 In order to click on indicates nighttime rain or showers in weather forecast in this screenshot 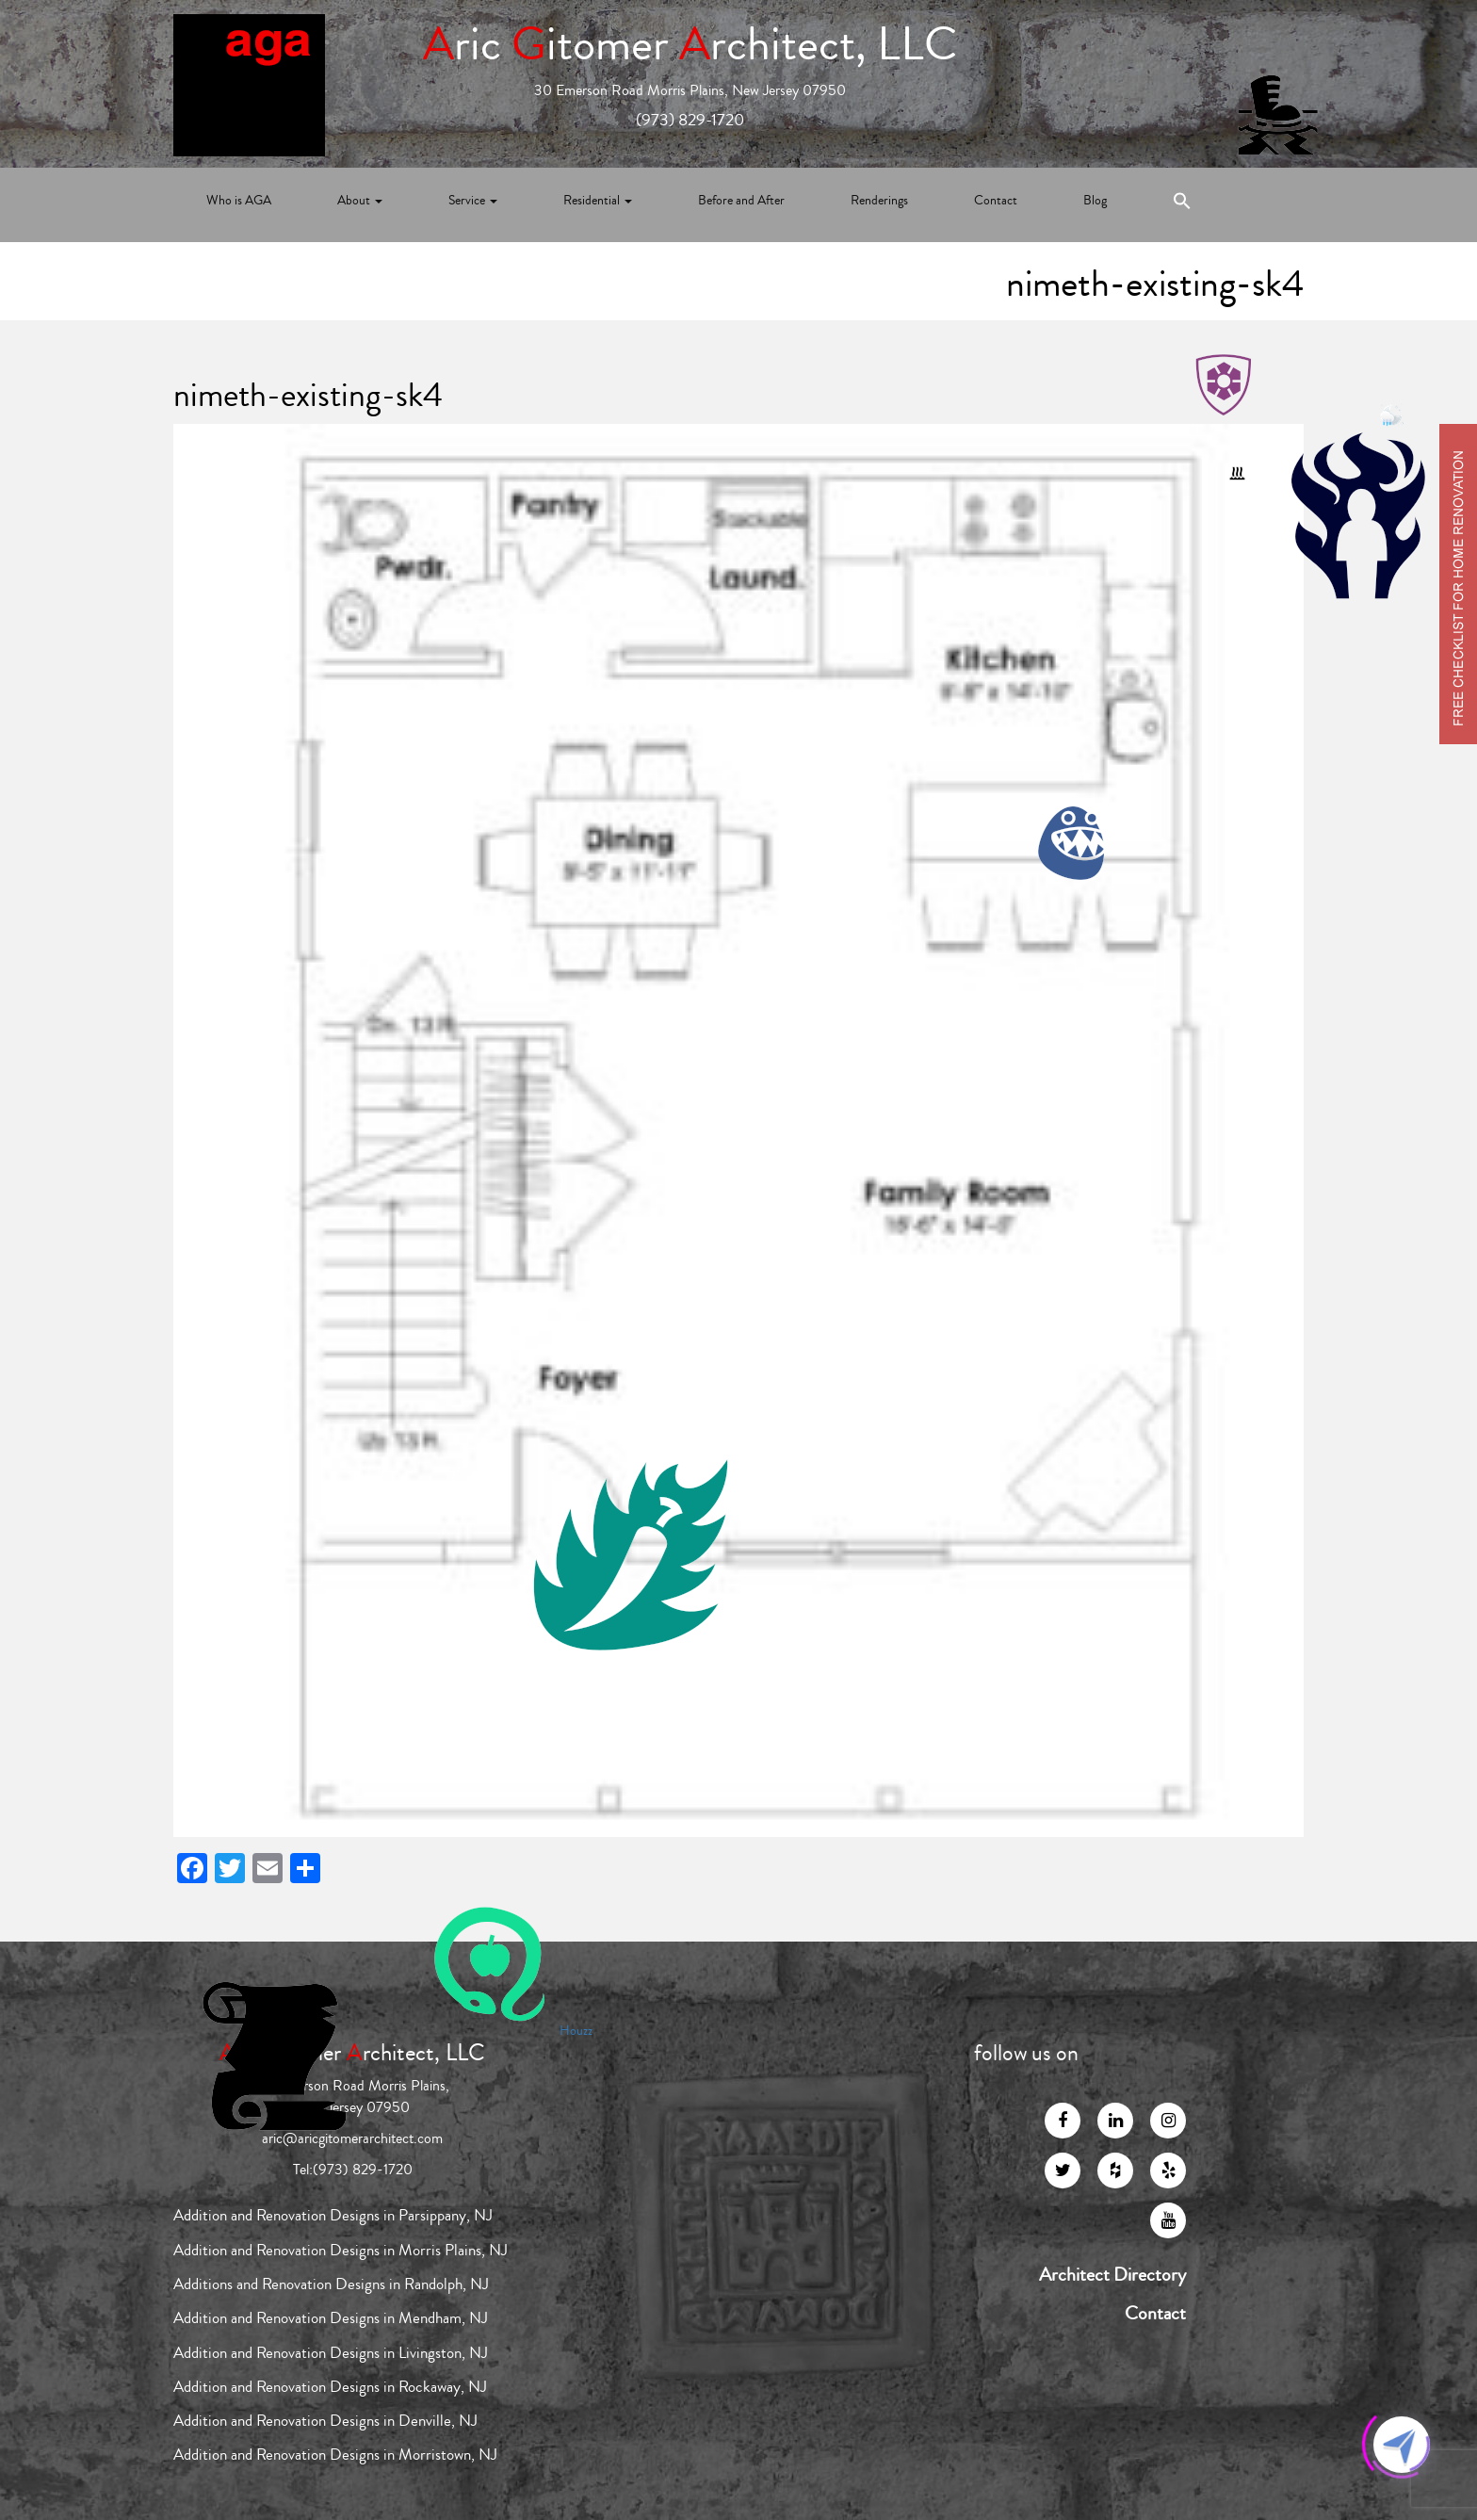, I will do `click(1391, 415)`.